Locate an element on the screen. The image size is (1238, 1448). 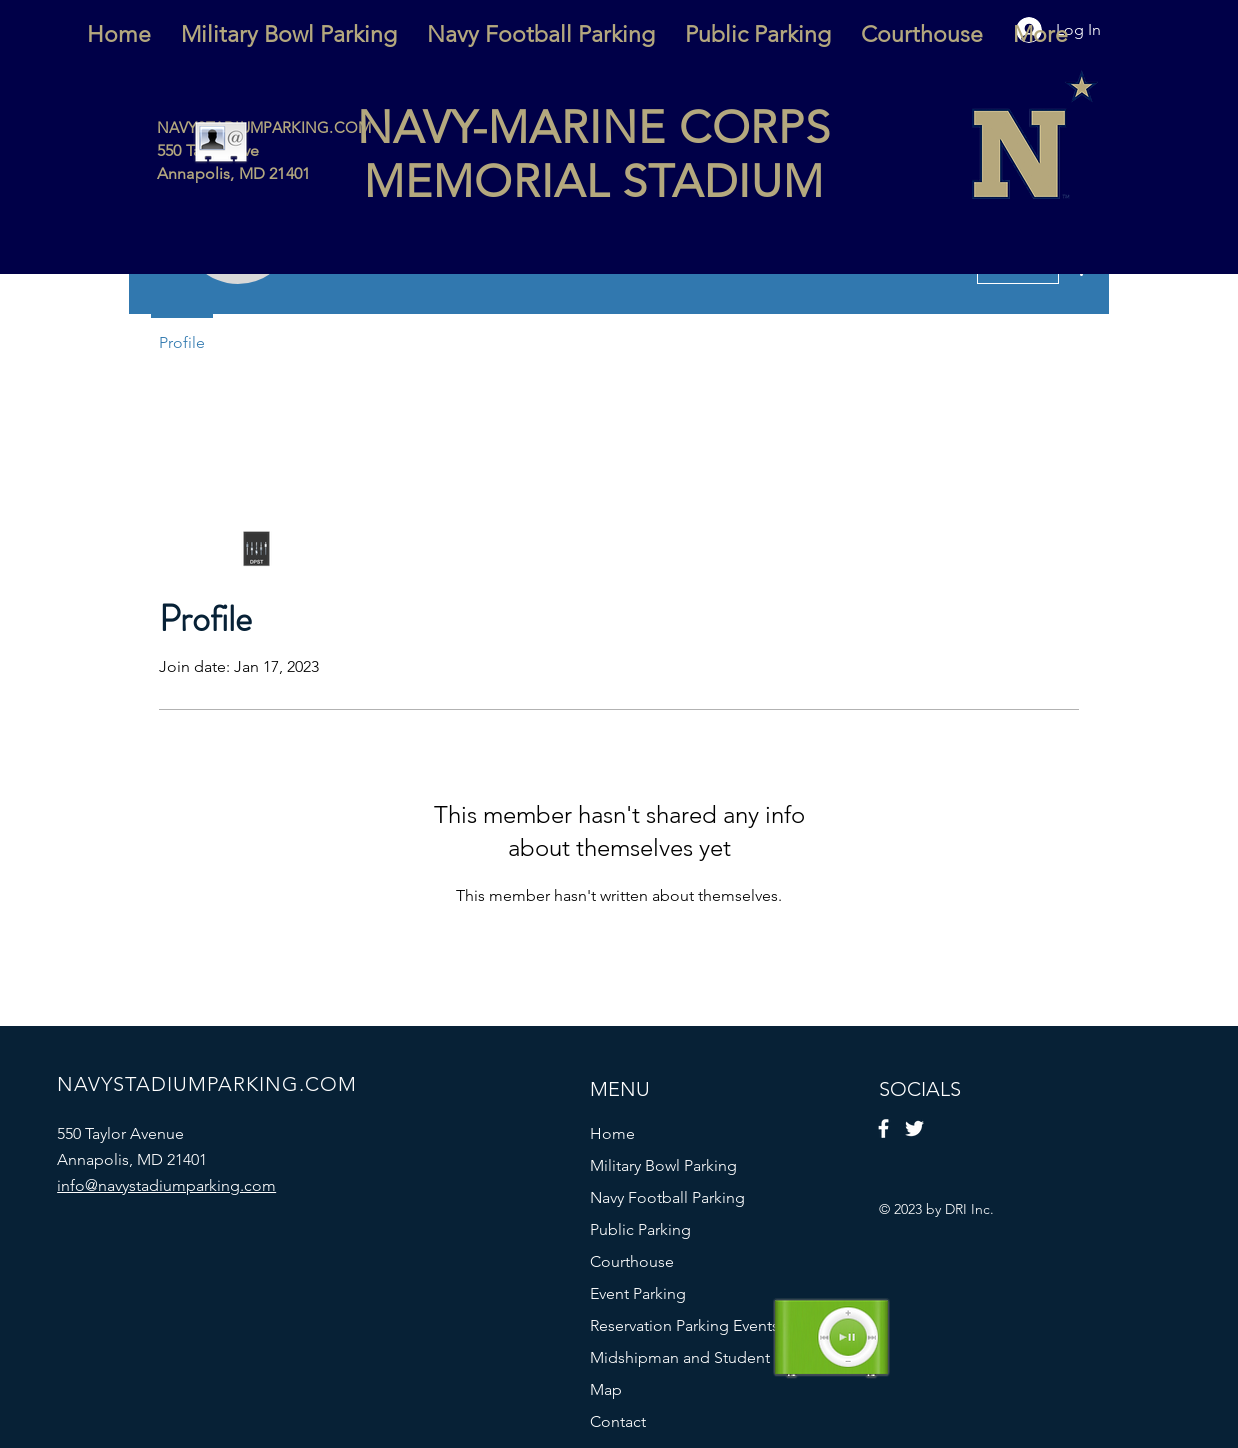
iPod shuffle device indicator is located at coordinates (831, 1316).